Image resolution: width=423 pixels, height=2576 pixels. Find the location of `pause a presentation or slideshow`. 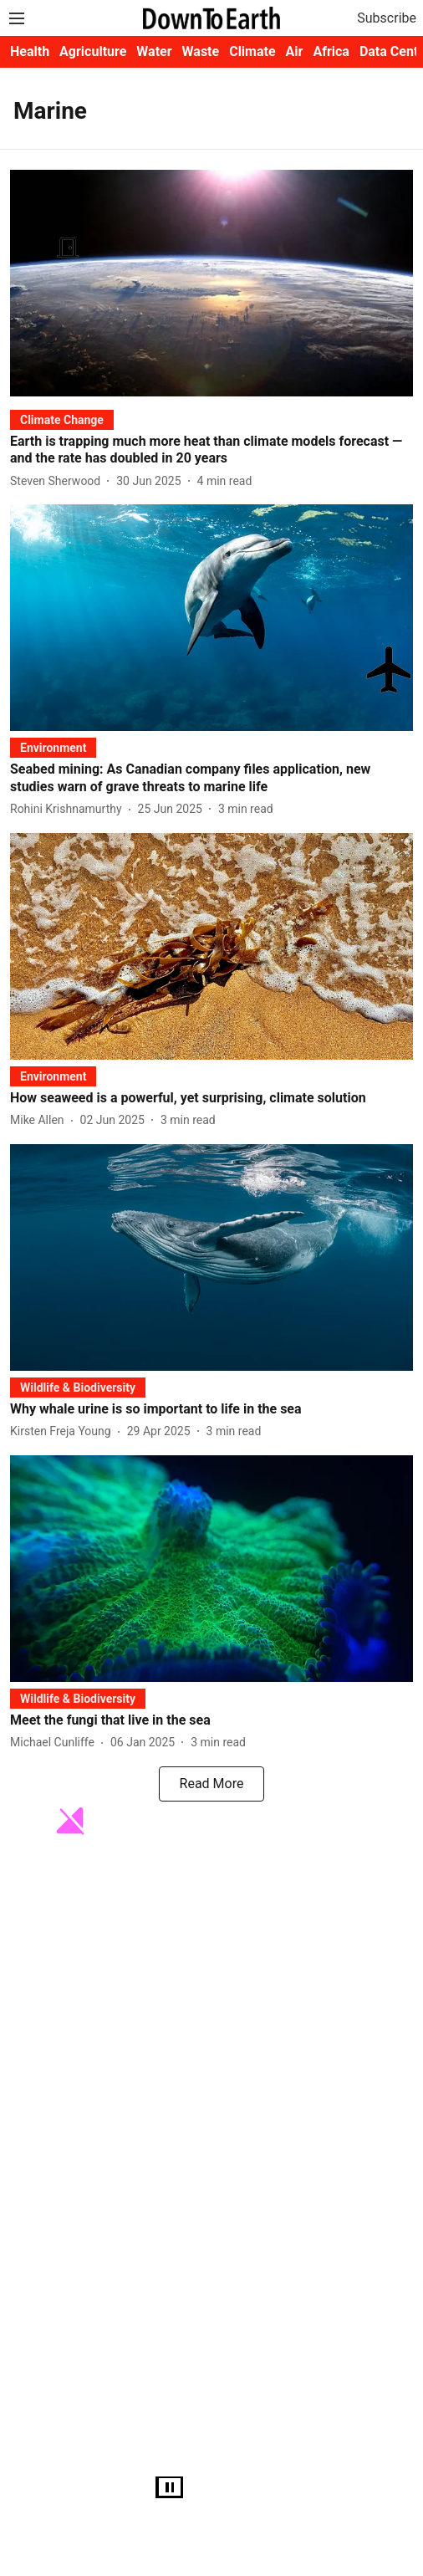

pause a presentation or slideshow is located at coordinates (170, 2487).